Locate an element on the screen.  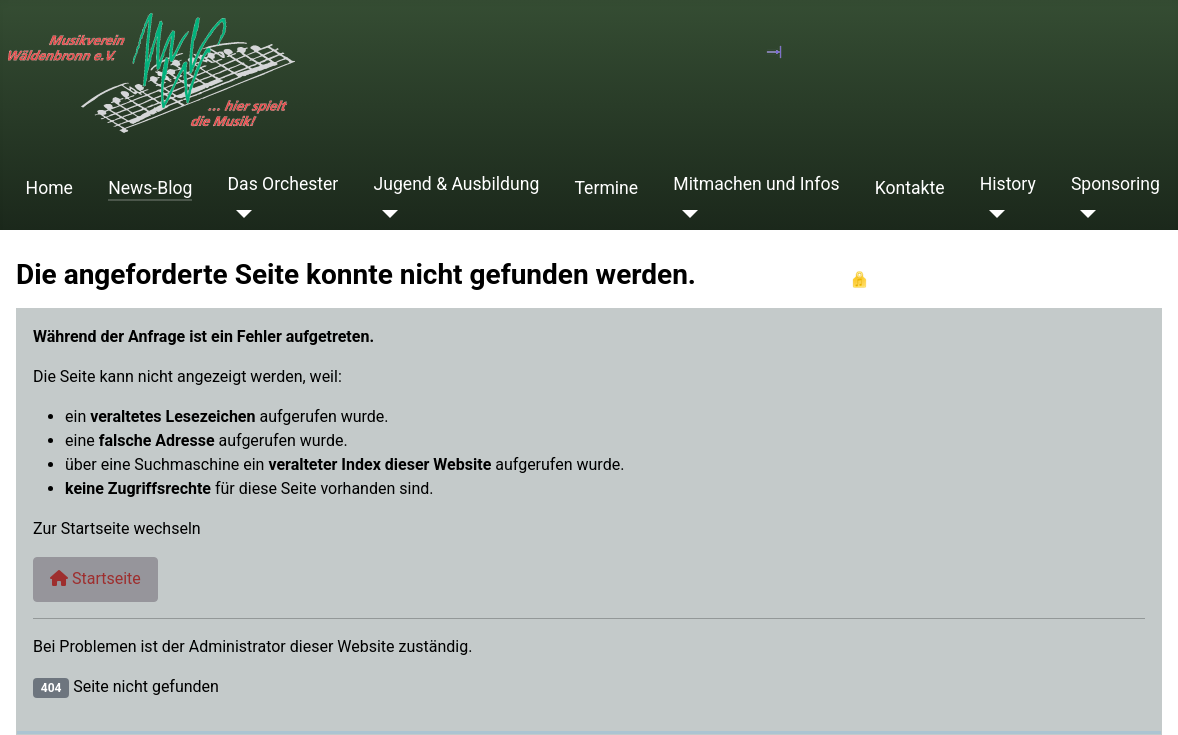
open EarTag music metadata editor is located at coordinates (859, 279).